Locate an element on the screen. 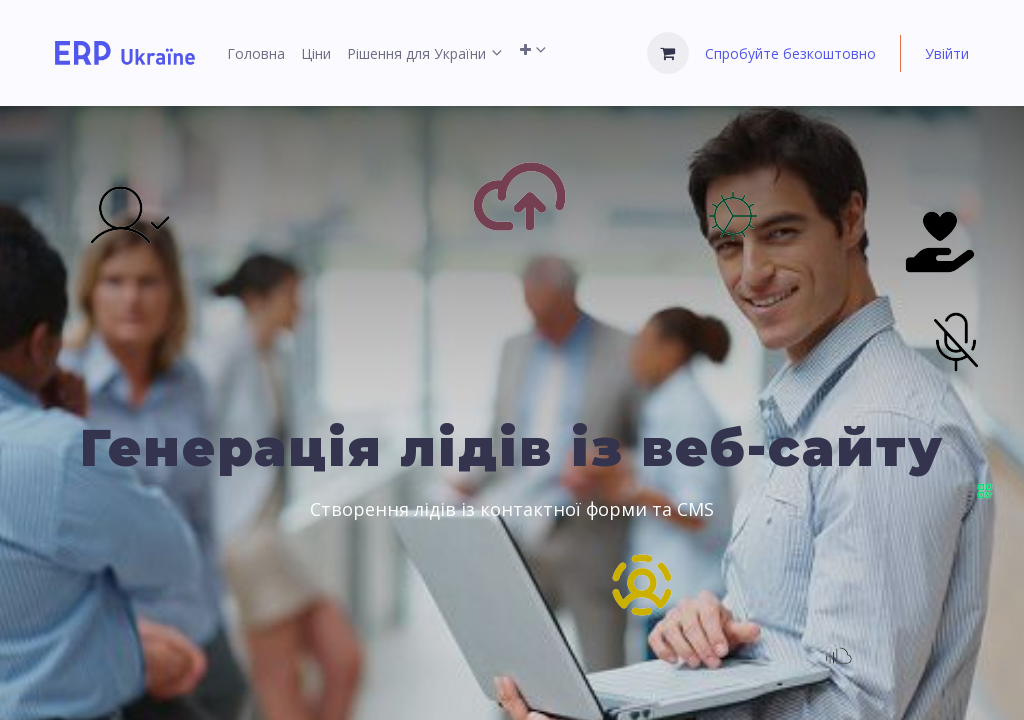 Image resolution: width=1024 pixels, height=720 pixels. user verified or confirmed is located at coordinates (127, 217).